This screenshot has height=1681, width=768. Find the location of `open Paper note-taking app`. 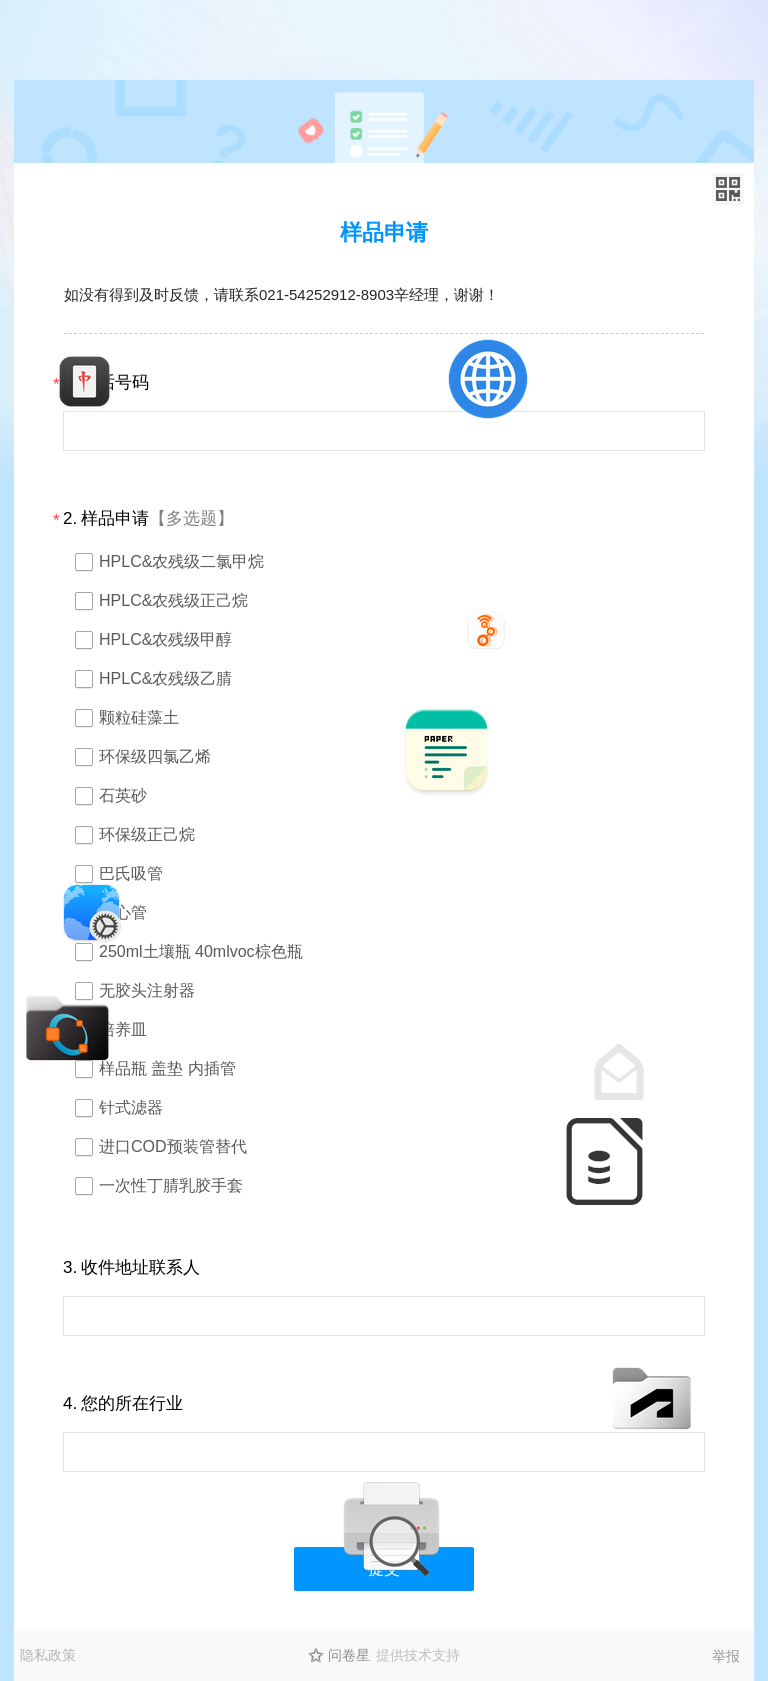

open Paper note-taking app is located at coordinates (446, 750).